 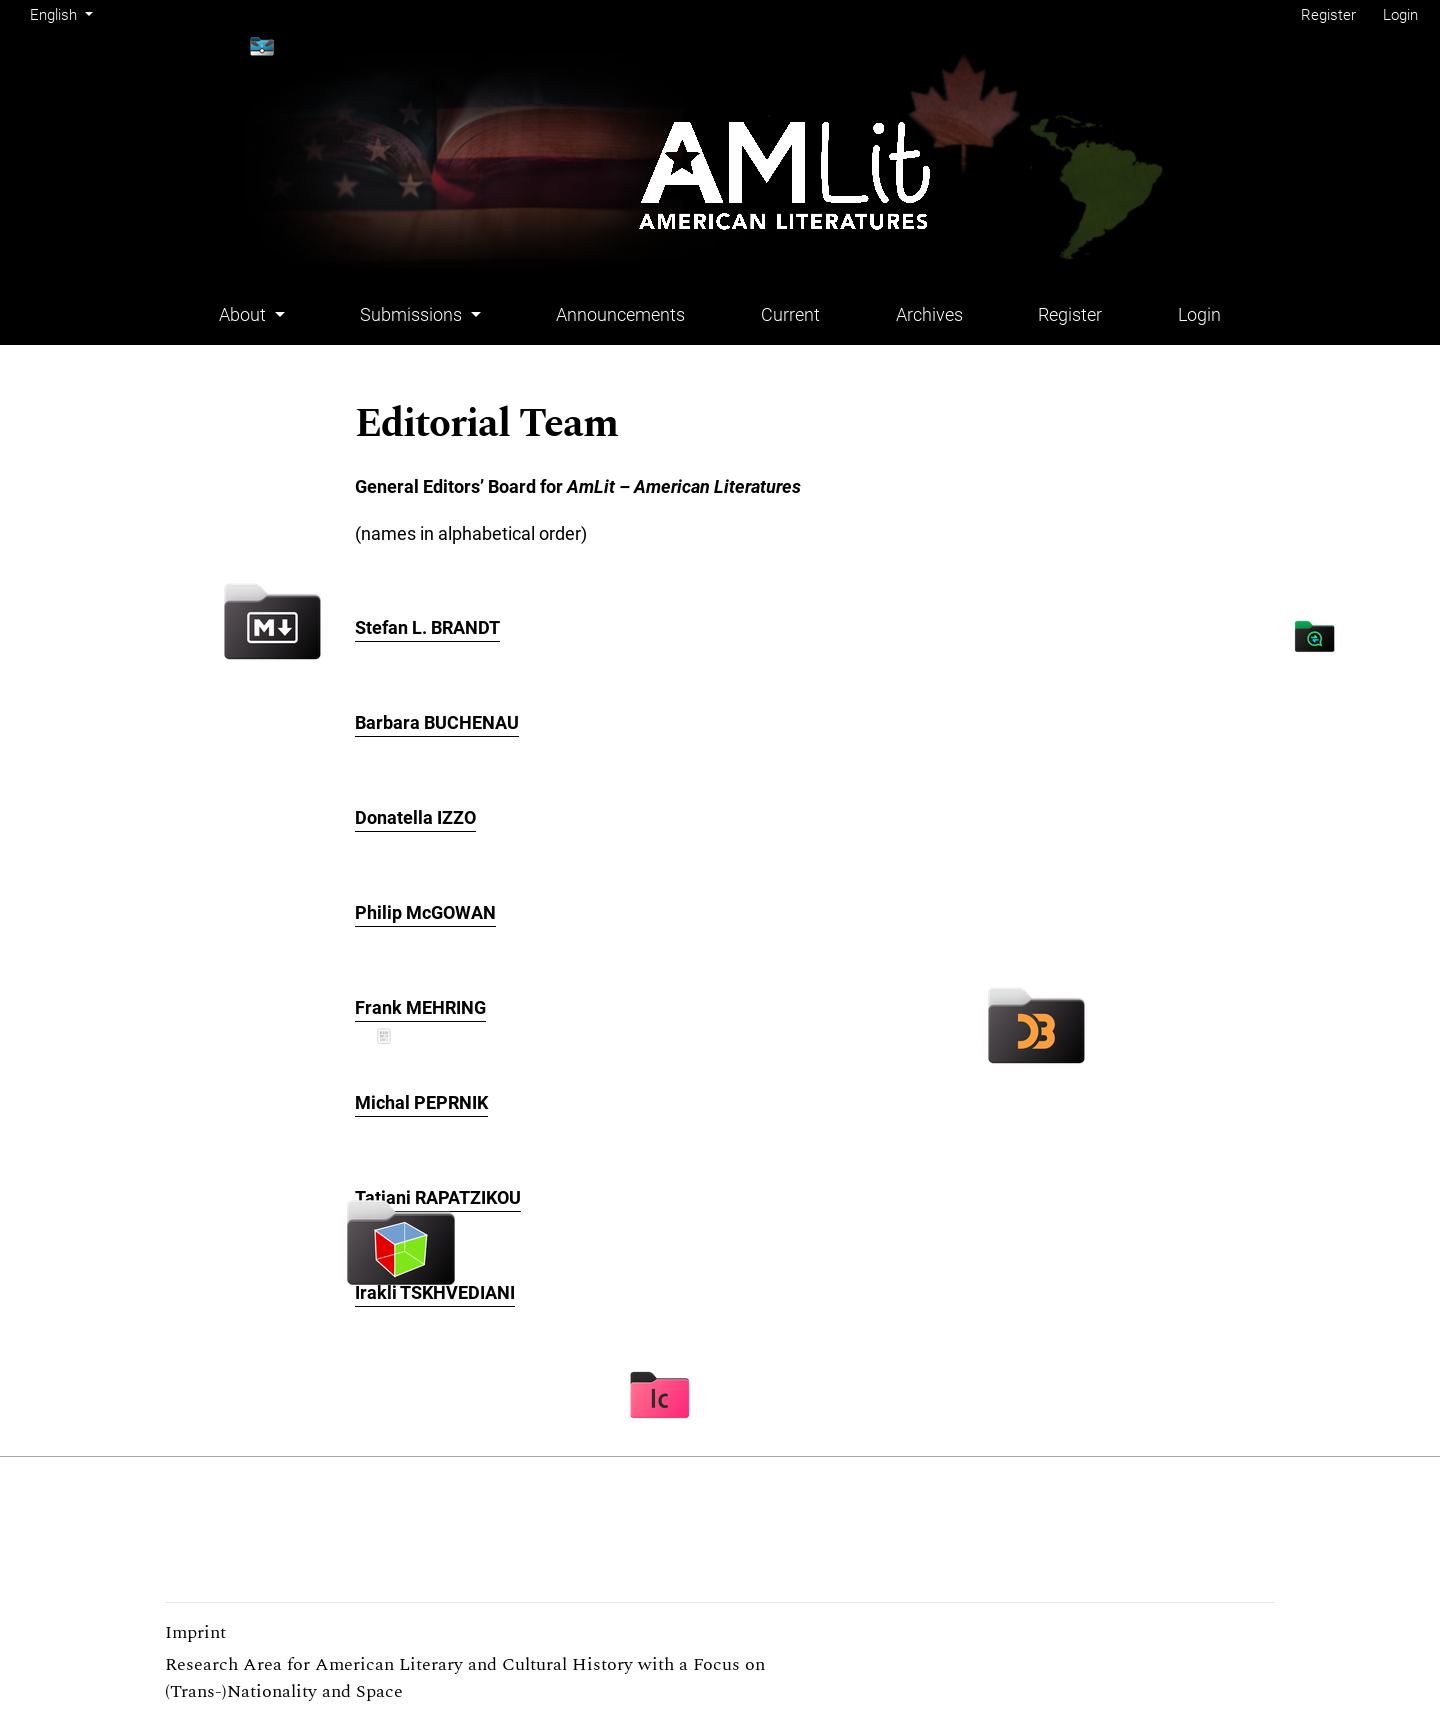 I want to click on open wondershare wutsapper application folder, so click(x=1314, y=637).